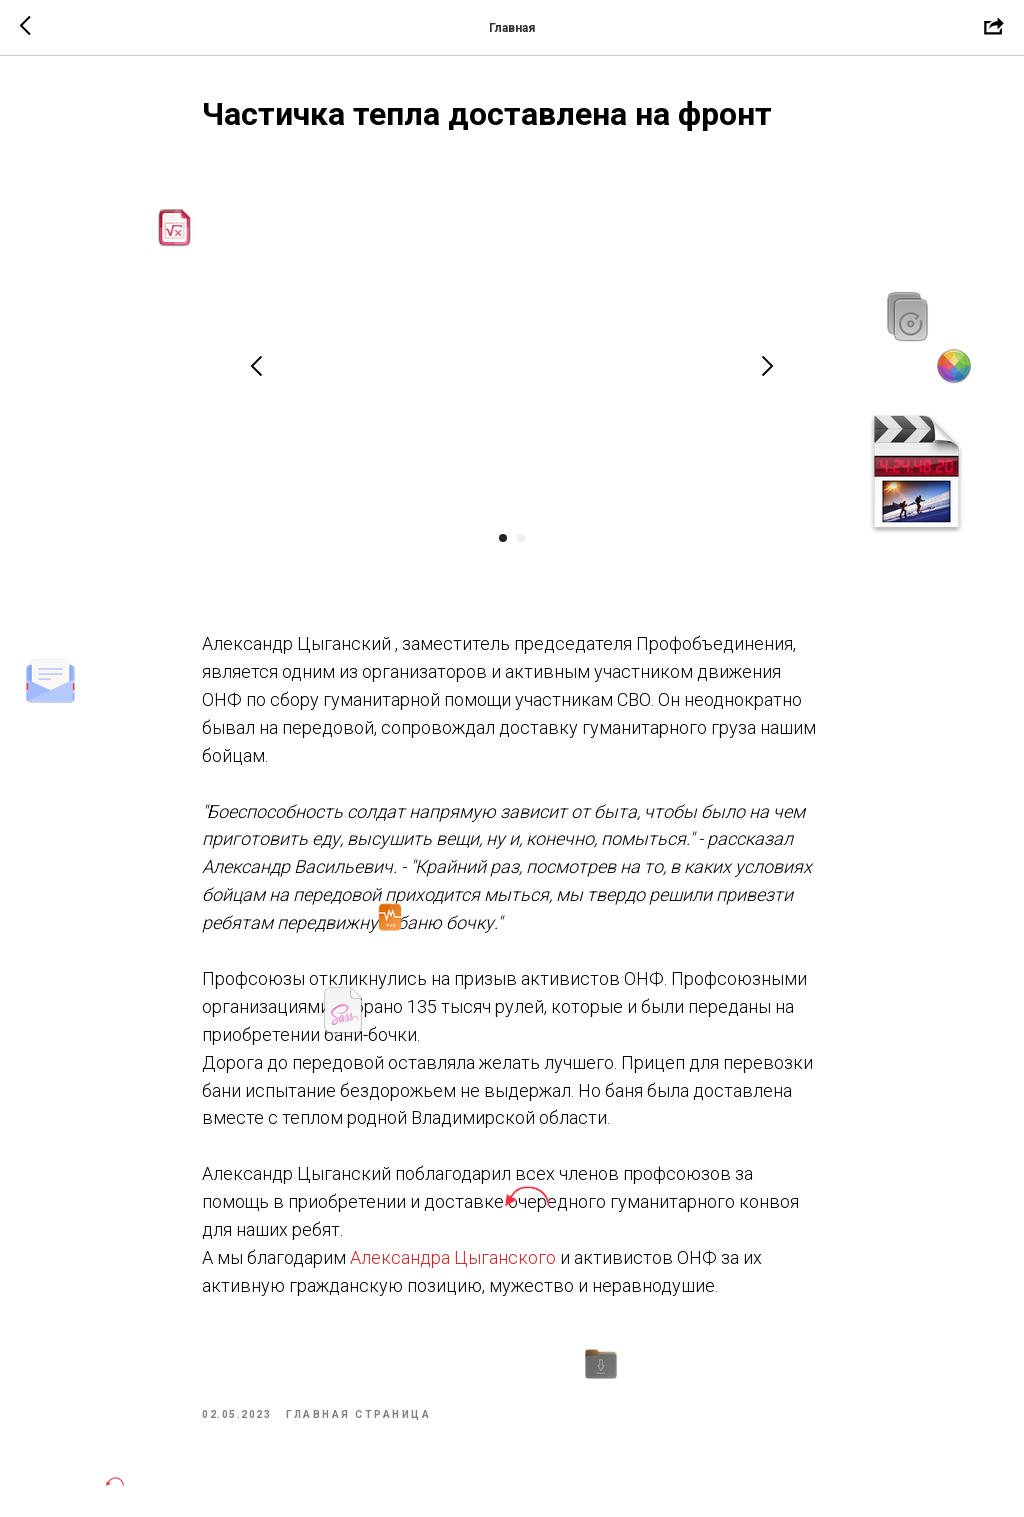 The image size is (1024, 1517). I want to click on open iMovie project library, so click(916, 474).